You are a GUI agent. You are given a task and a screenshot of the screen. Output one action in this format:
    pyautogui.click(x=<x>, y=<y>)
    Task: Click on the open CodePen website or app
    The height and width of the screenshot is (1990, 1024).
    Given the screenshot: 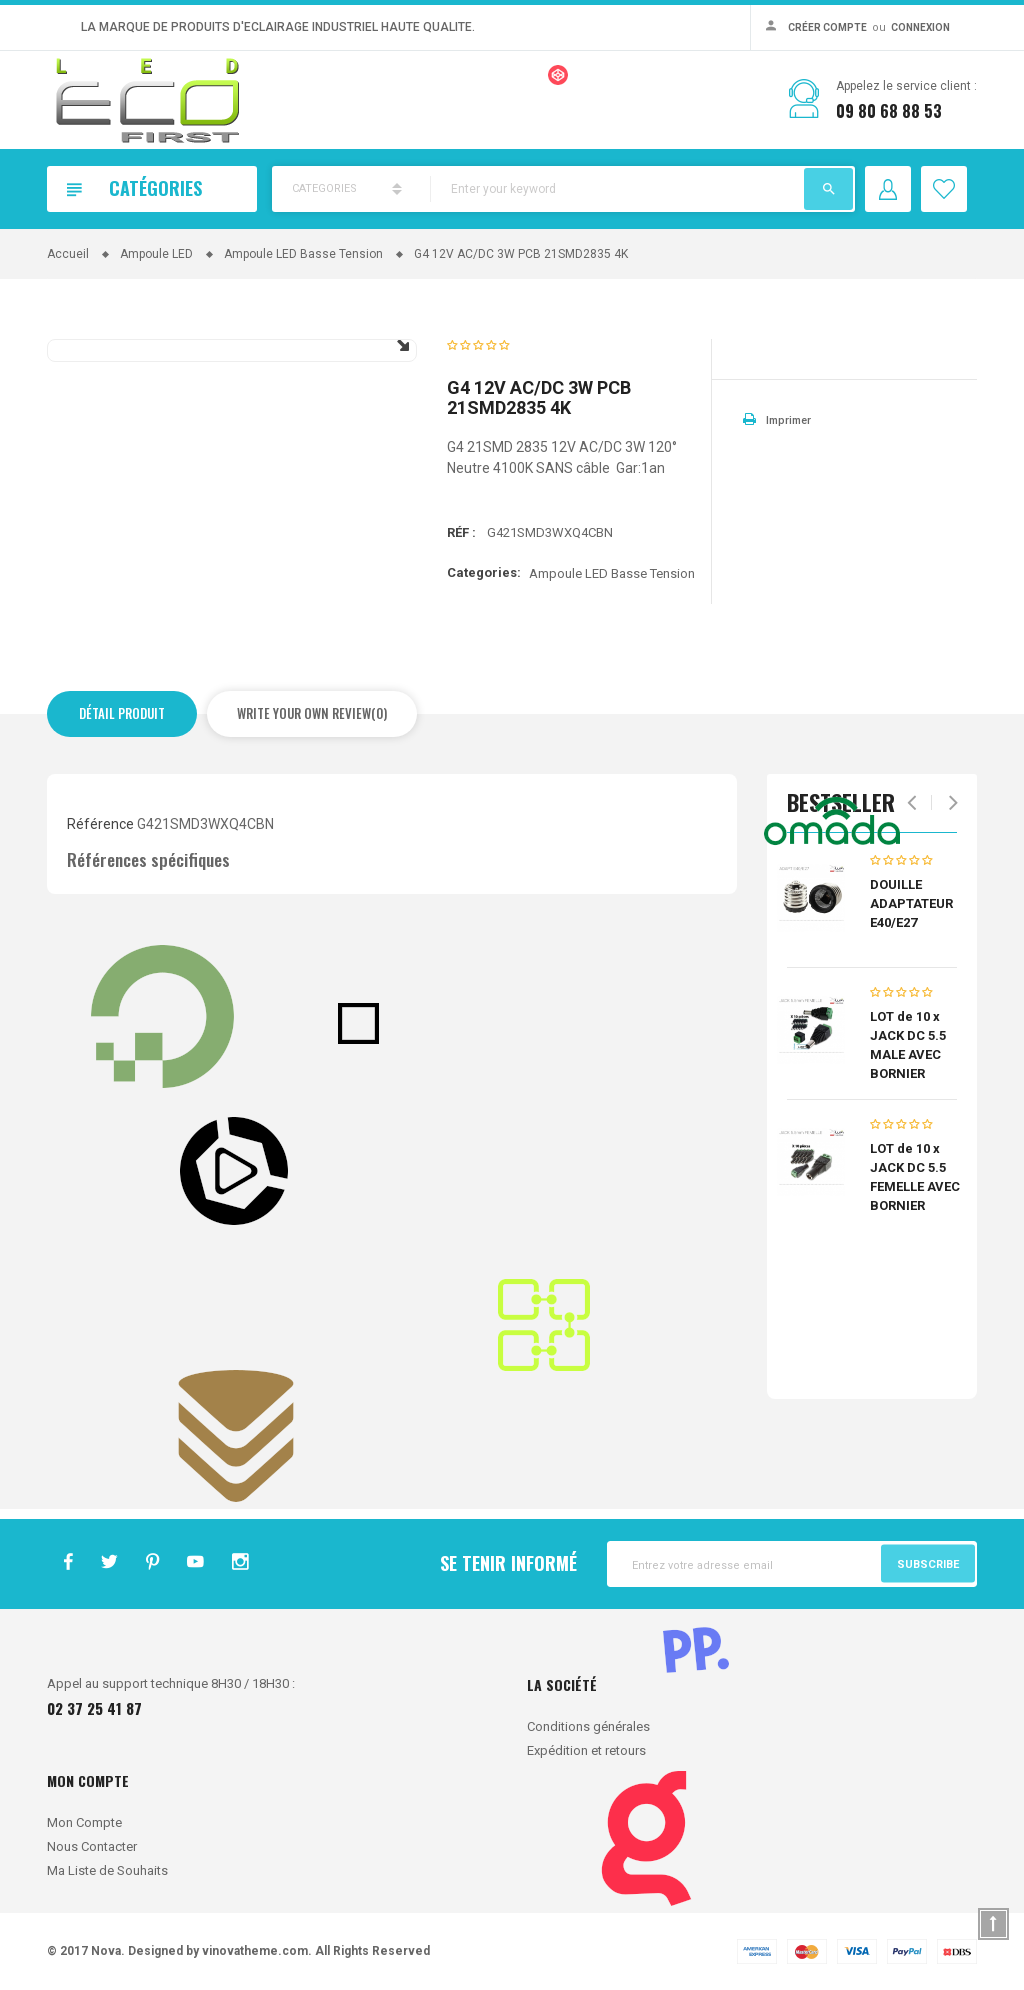 What is the action you would take?
    pyautogui.click(x=558, y=75)
    